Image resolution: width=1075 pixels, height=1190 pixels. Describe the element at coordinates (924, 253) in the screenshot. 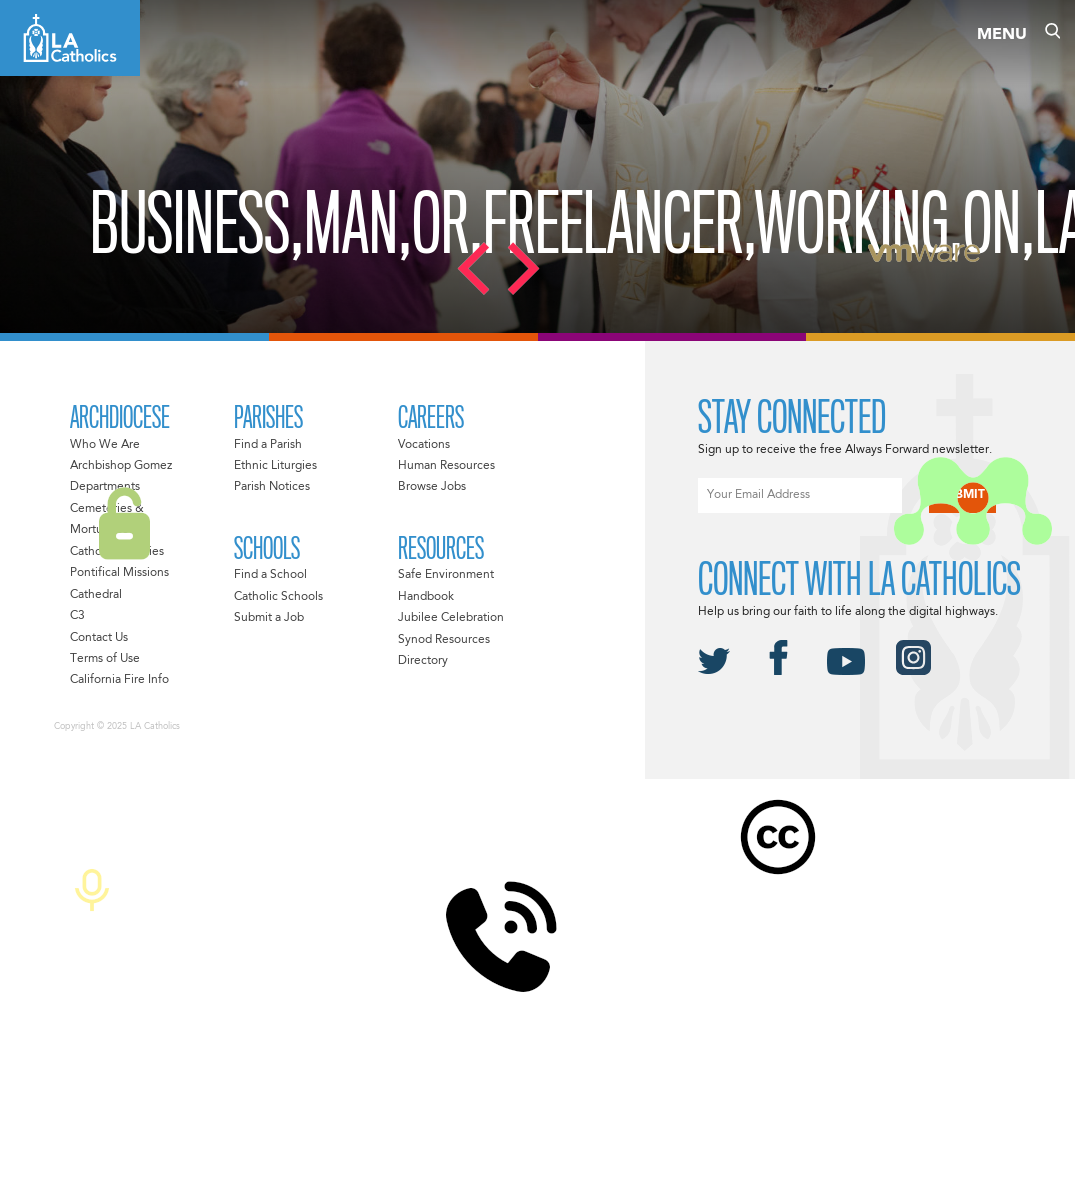

I see `VMware application or service` at that location.